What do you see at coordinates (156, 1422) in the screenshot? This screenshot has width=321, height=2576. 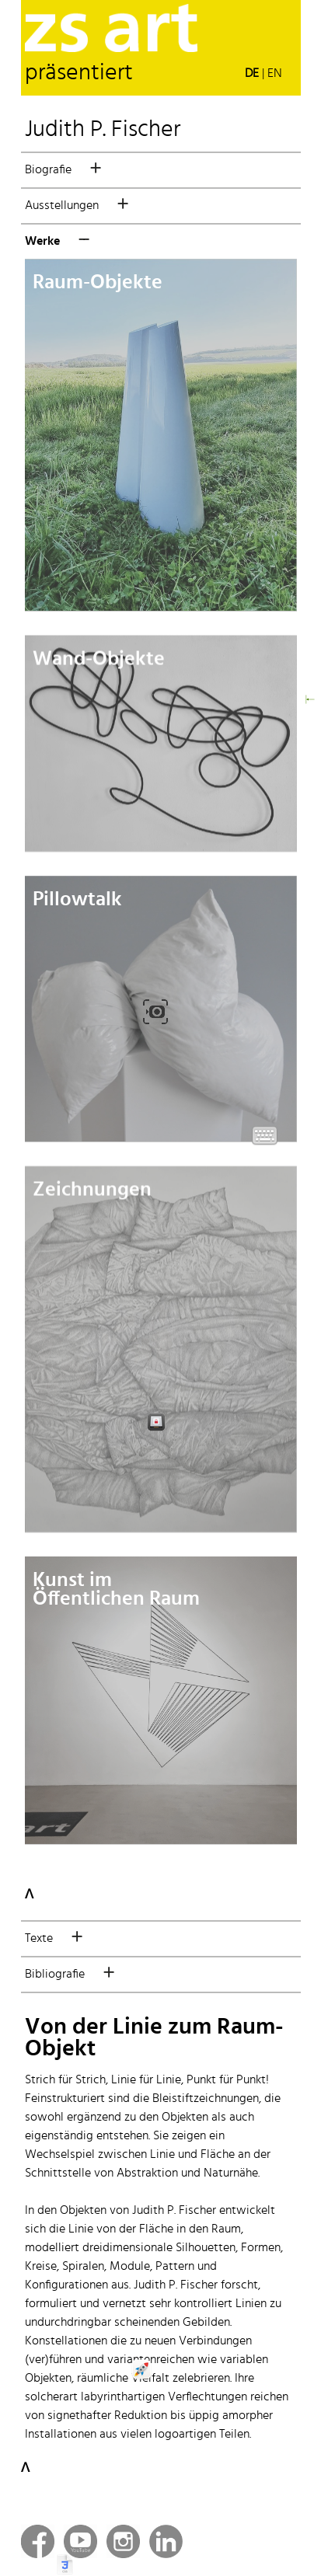 I see `access encryption and security settings` at bounding box center [156, 1422].